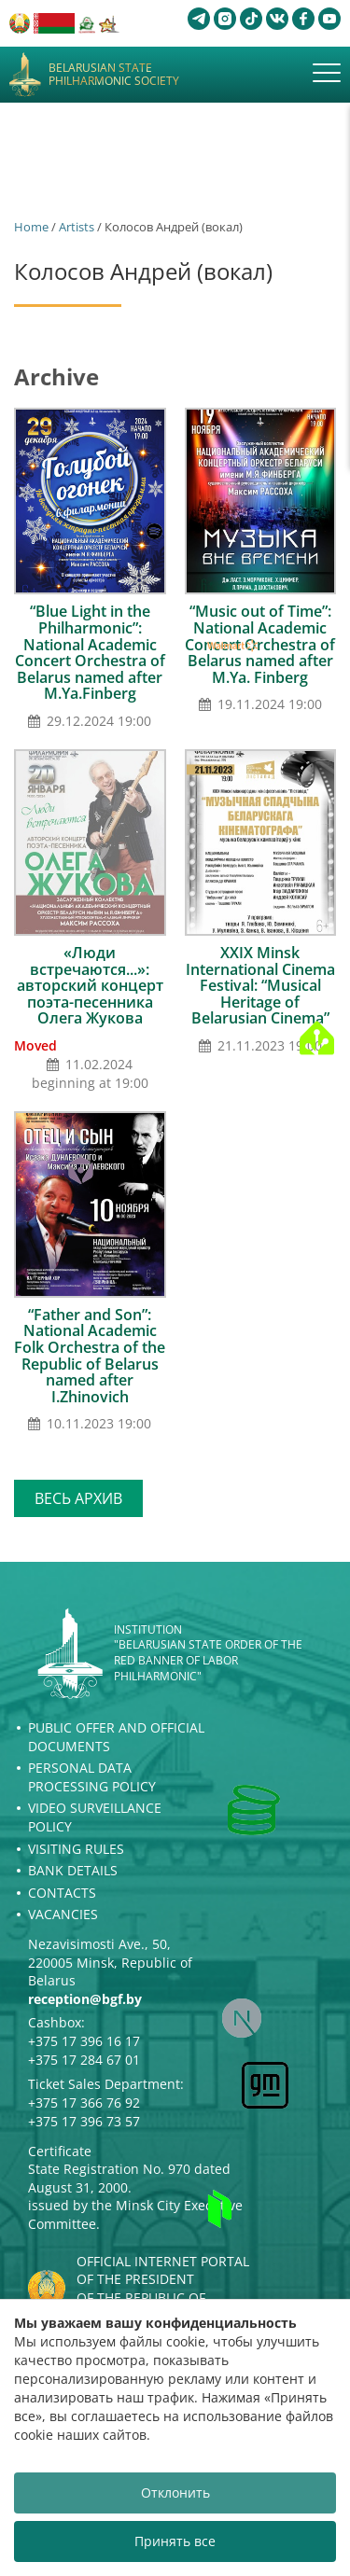 The width and height of the screenshot is (350, 2576). What do you see at coordinates (219, 2208) in the screenshot?
I see `HashiCorp Packer application` at bounding box center [219, 2208].